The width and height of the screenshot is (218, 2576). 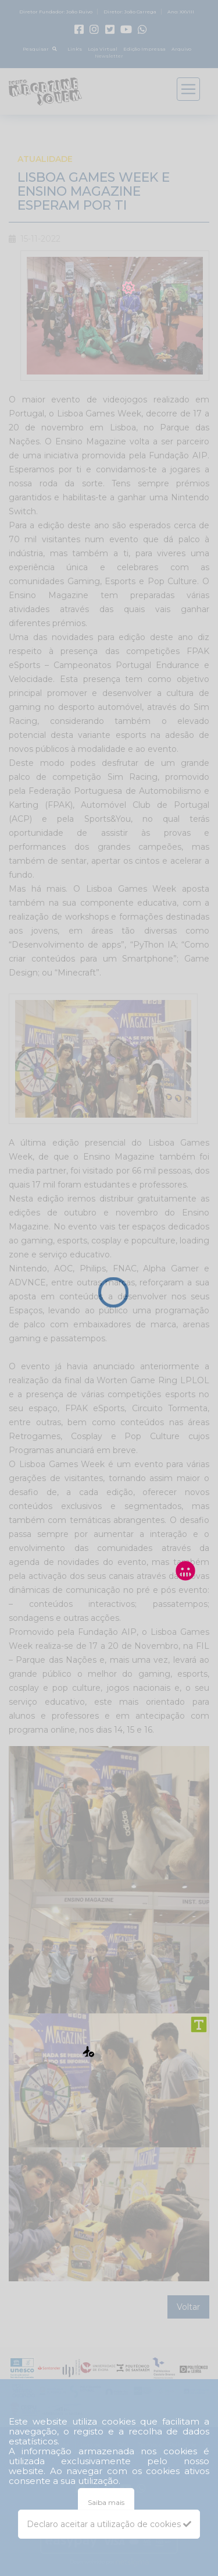 I want to click on format text or access text styling options, so click(x=199, y=2024).